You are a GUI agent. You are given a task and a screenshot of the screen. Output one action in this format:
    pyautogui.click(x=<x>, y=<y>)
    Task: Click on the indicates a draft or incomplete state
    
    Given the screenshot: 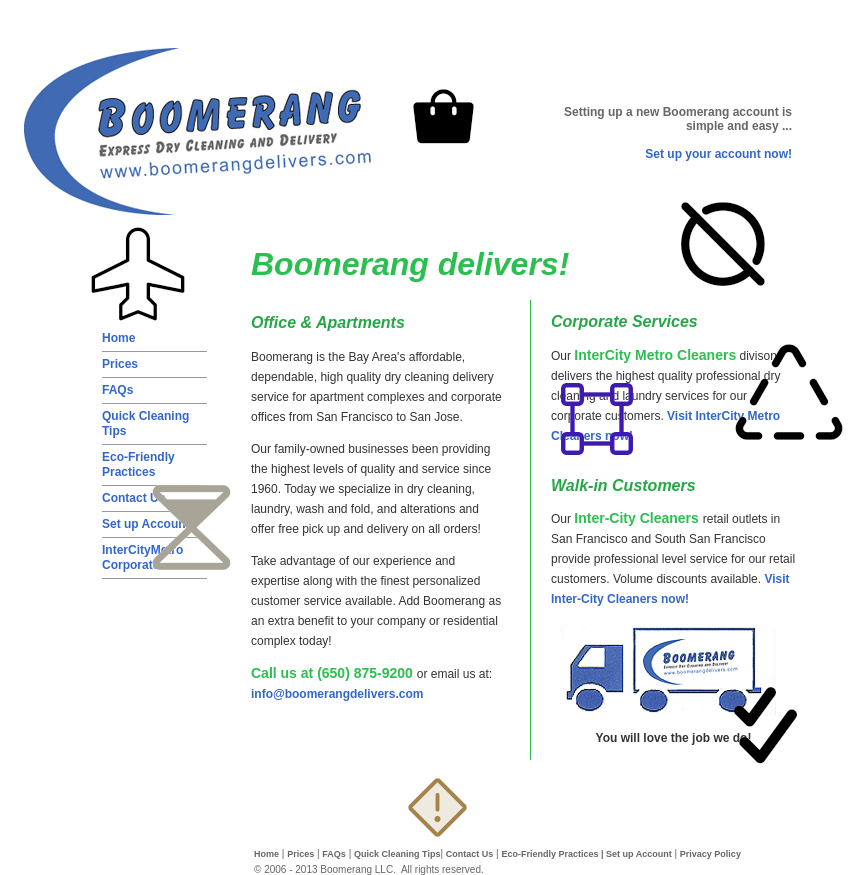 What is the action you would take?
    pyautogui.click(x=789, y=394)
    